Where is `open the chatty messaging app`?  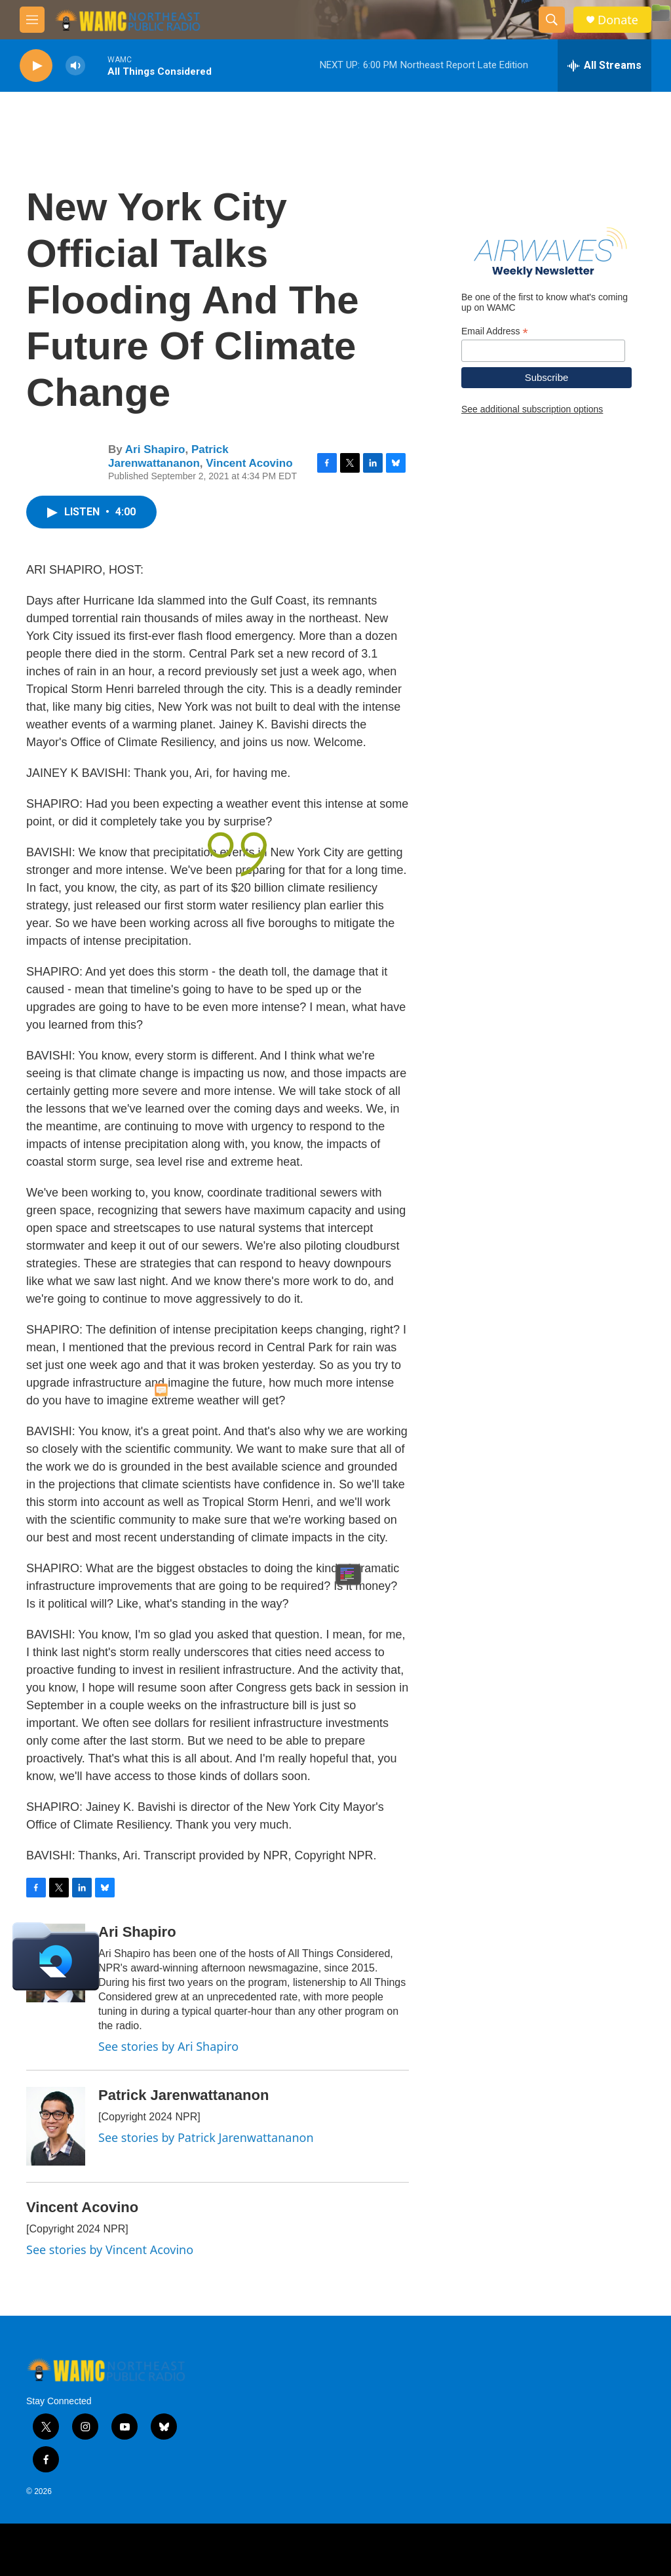
open the chatty messaging app is located at coordinates (161, 1390).